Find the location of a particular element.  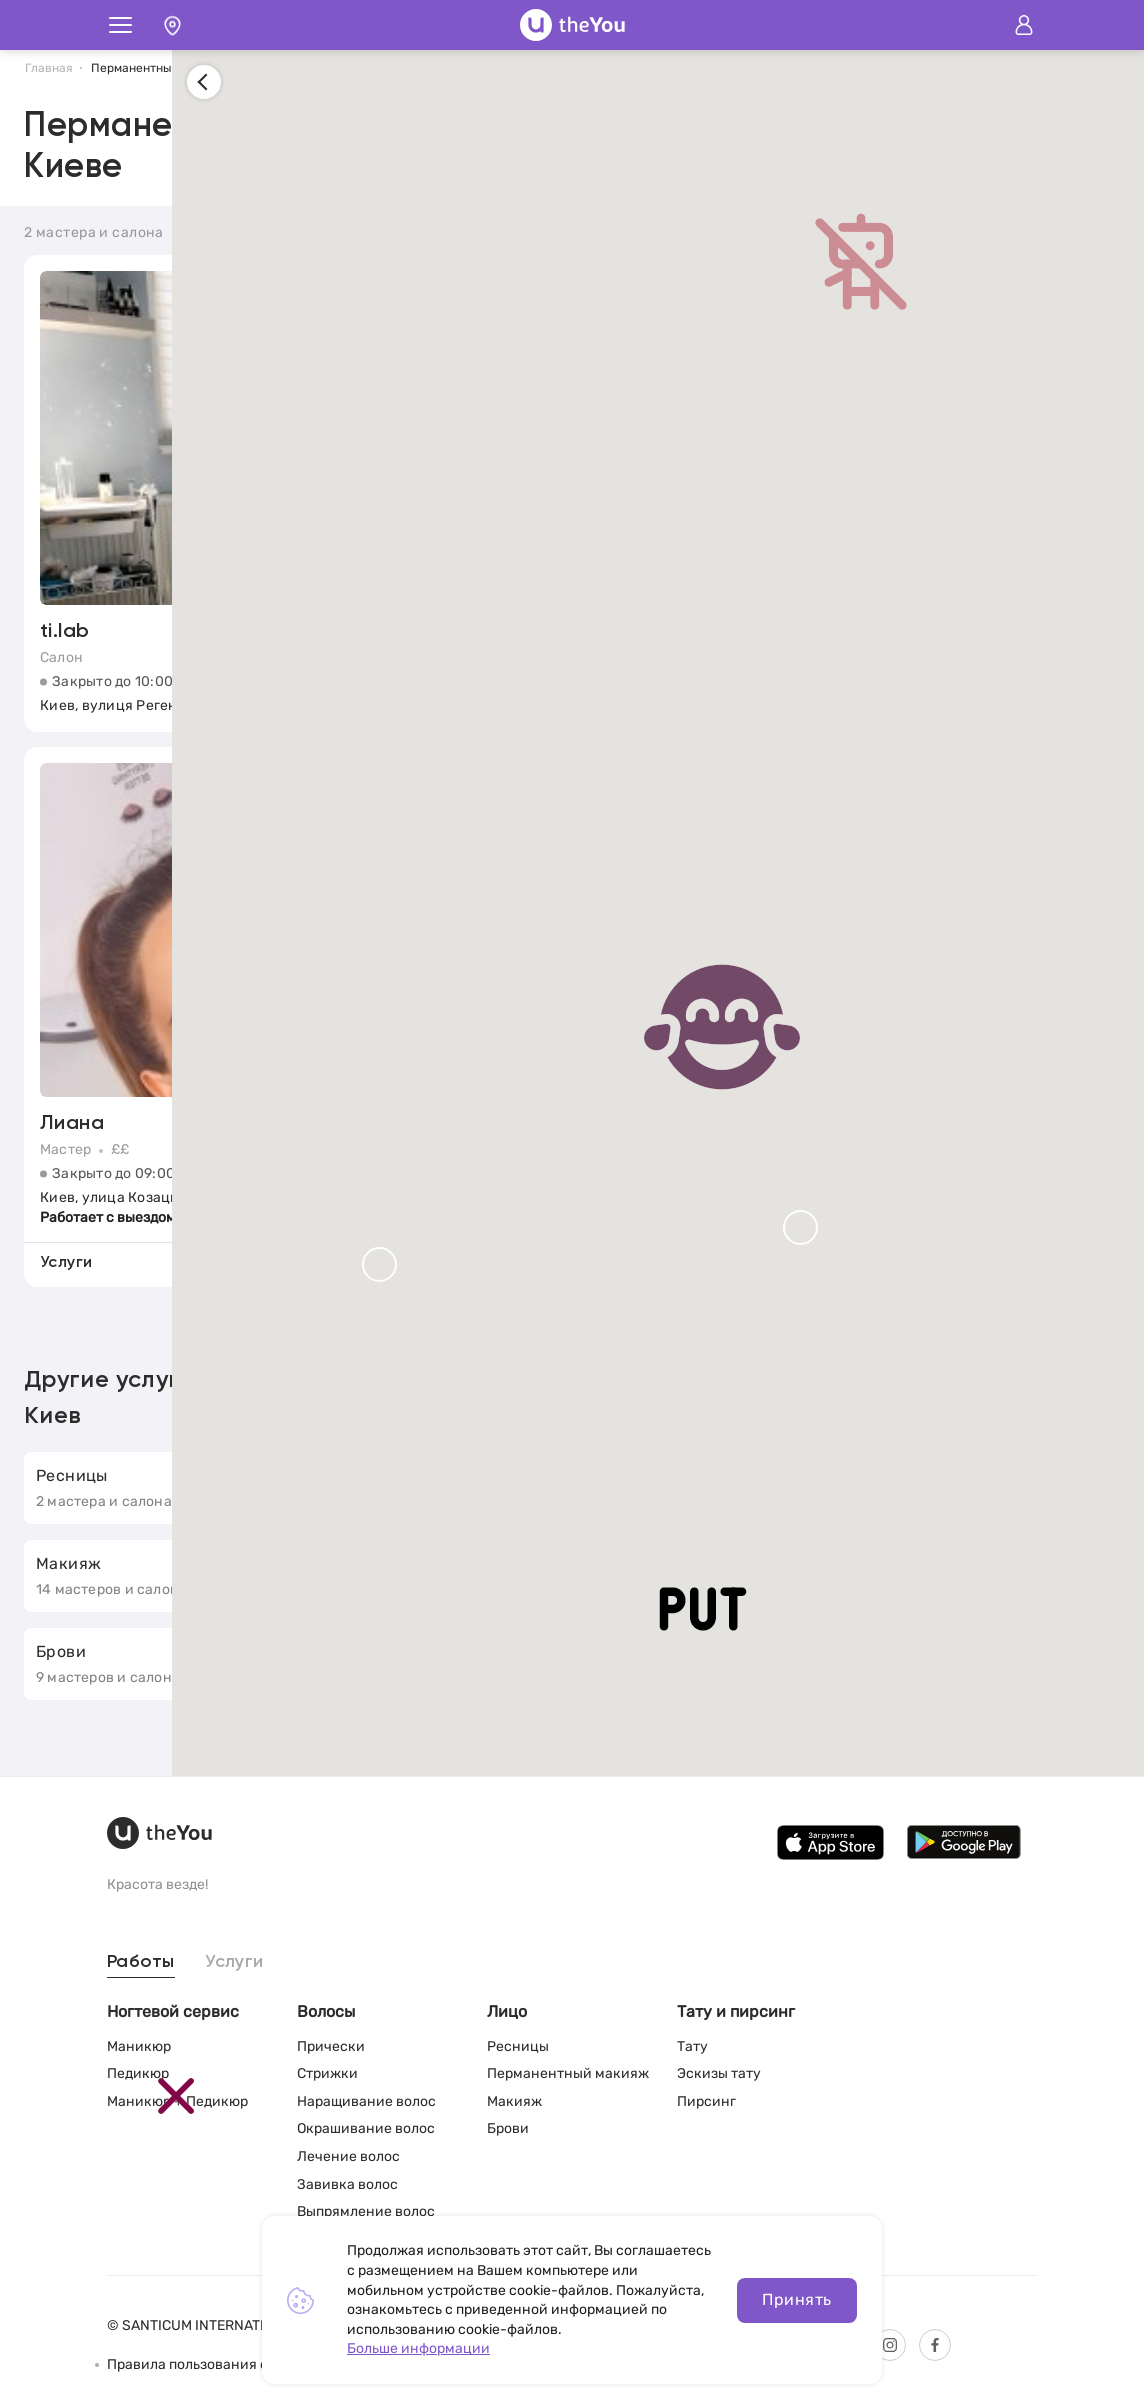

react with laughing emoji is located at coordinates (722, 1027).